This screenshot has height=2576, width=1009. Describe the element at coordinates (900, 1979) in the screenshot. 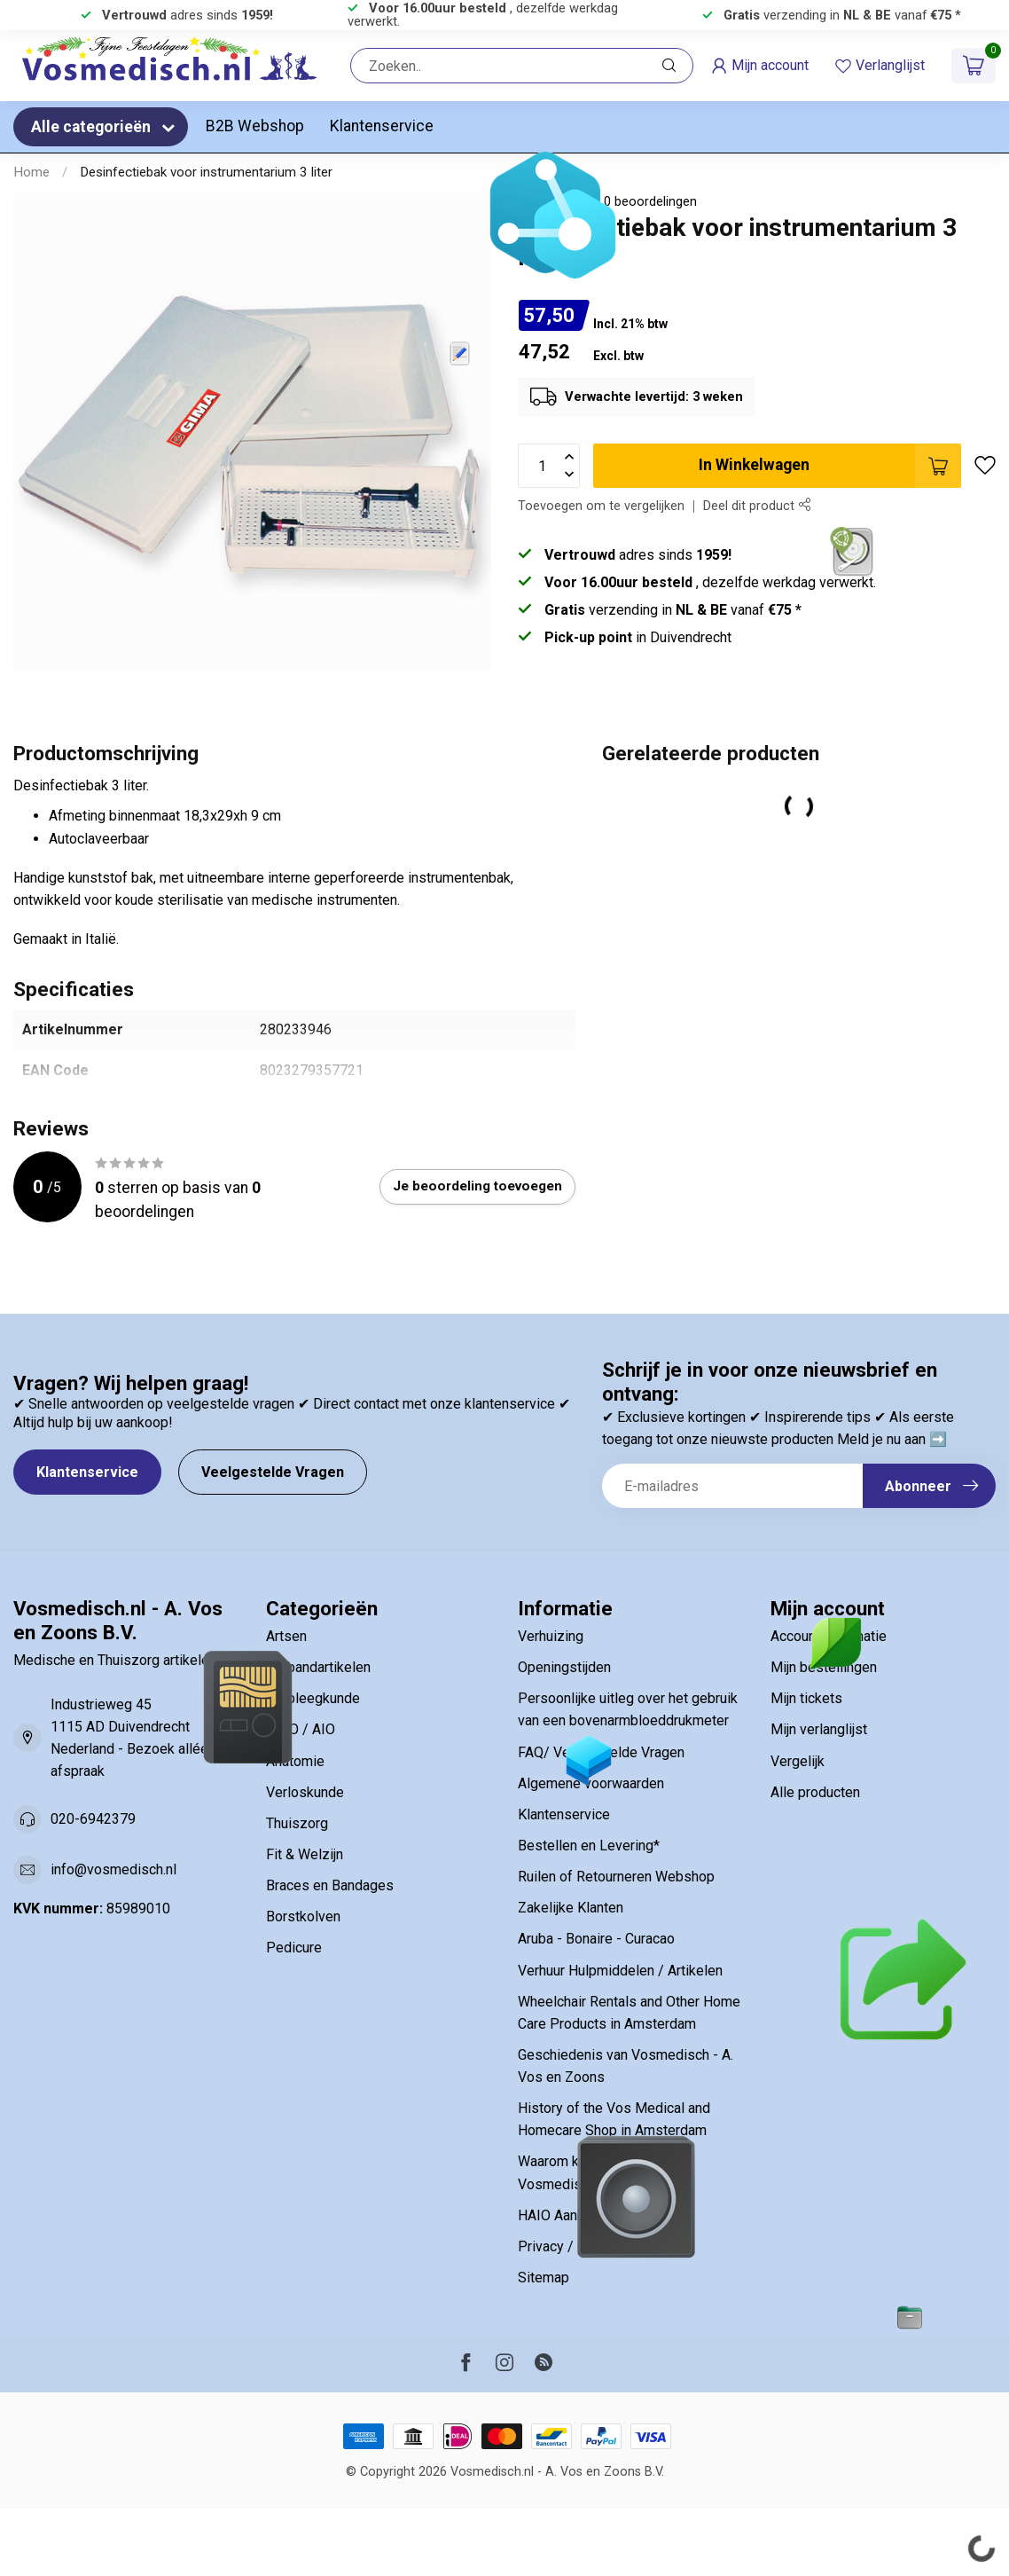

I see `share this item with others` at that location.